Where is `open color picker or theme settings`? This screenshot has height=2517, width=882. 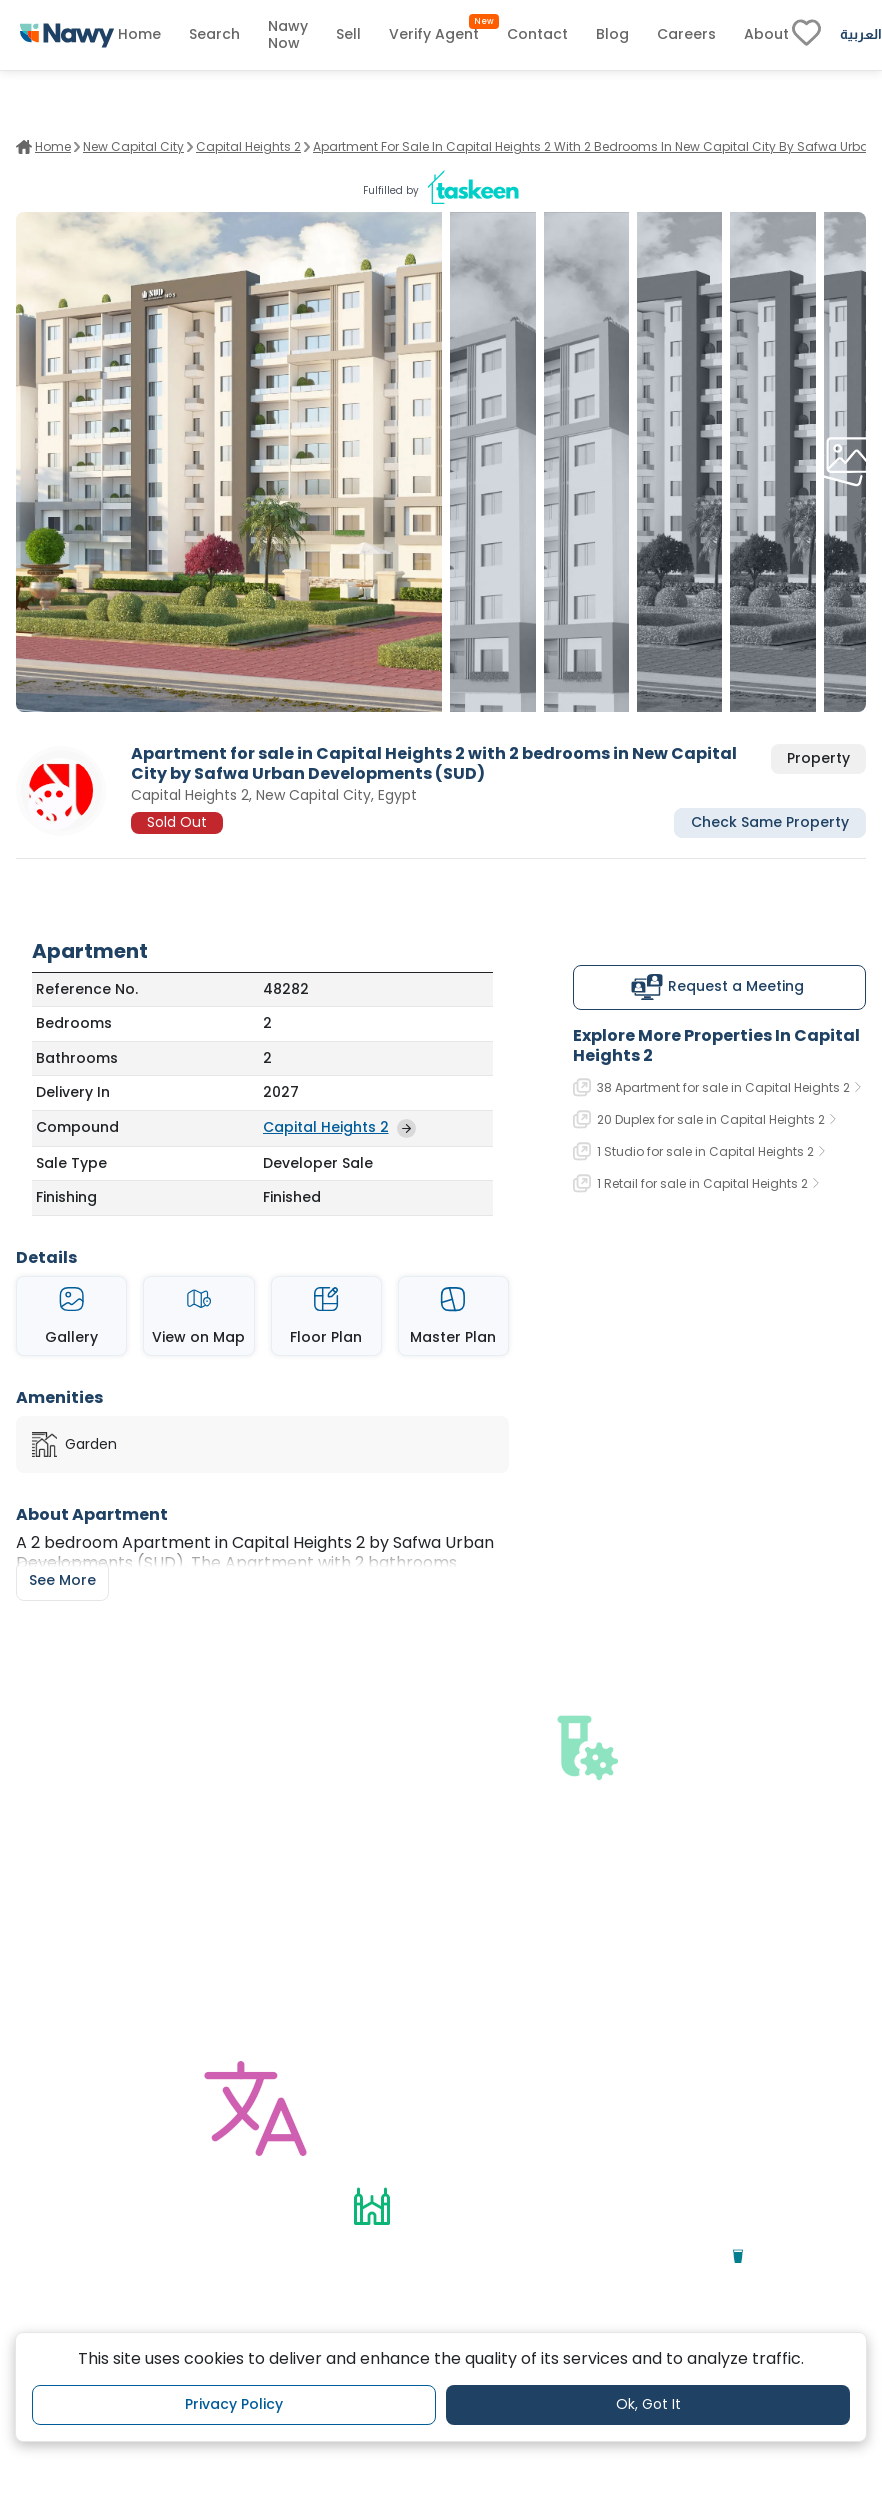
open color picker or theme settings is located at coordinates (51, 806).